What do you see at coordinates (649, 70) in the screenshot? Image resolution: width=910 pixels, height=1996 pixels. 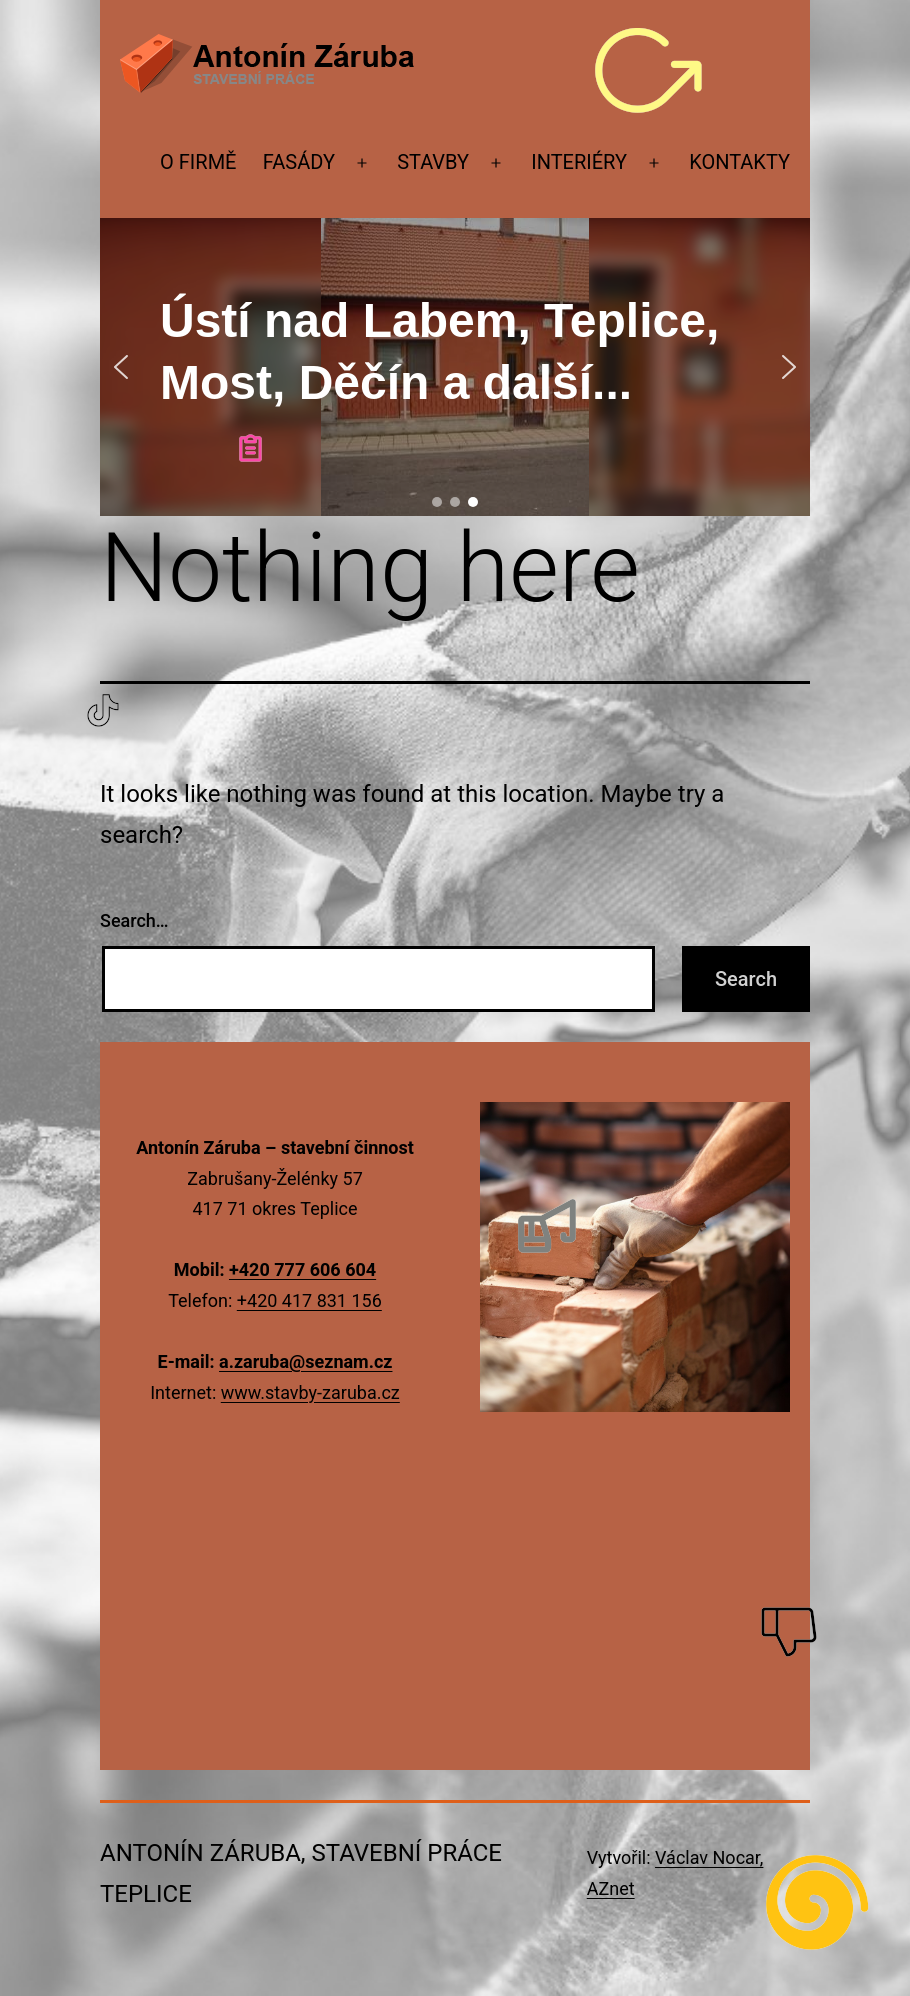 I see `refresh or reload content` at bounding box center [649, 70].